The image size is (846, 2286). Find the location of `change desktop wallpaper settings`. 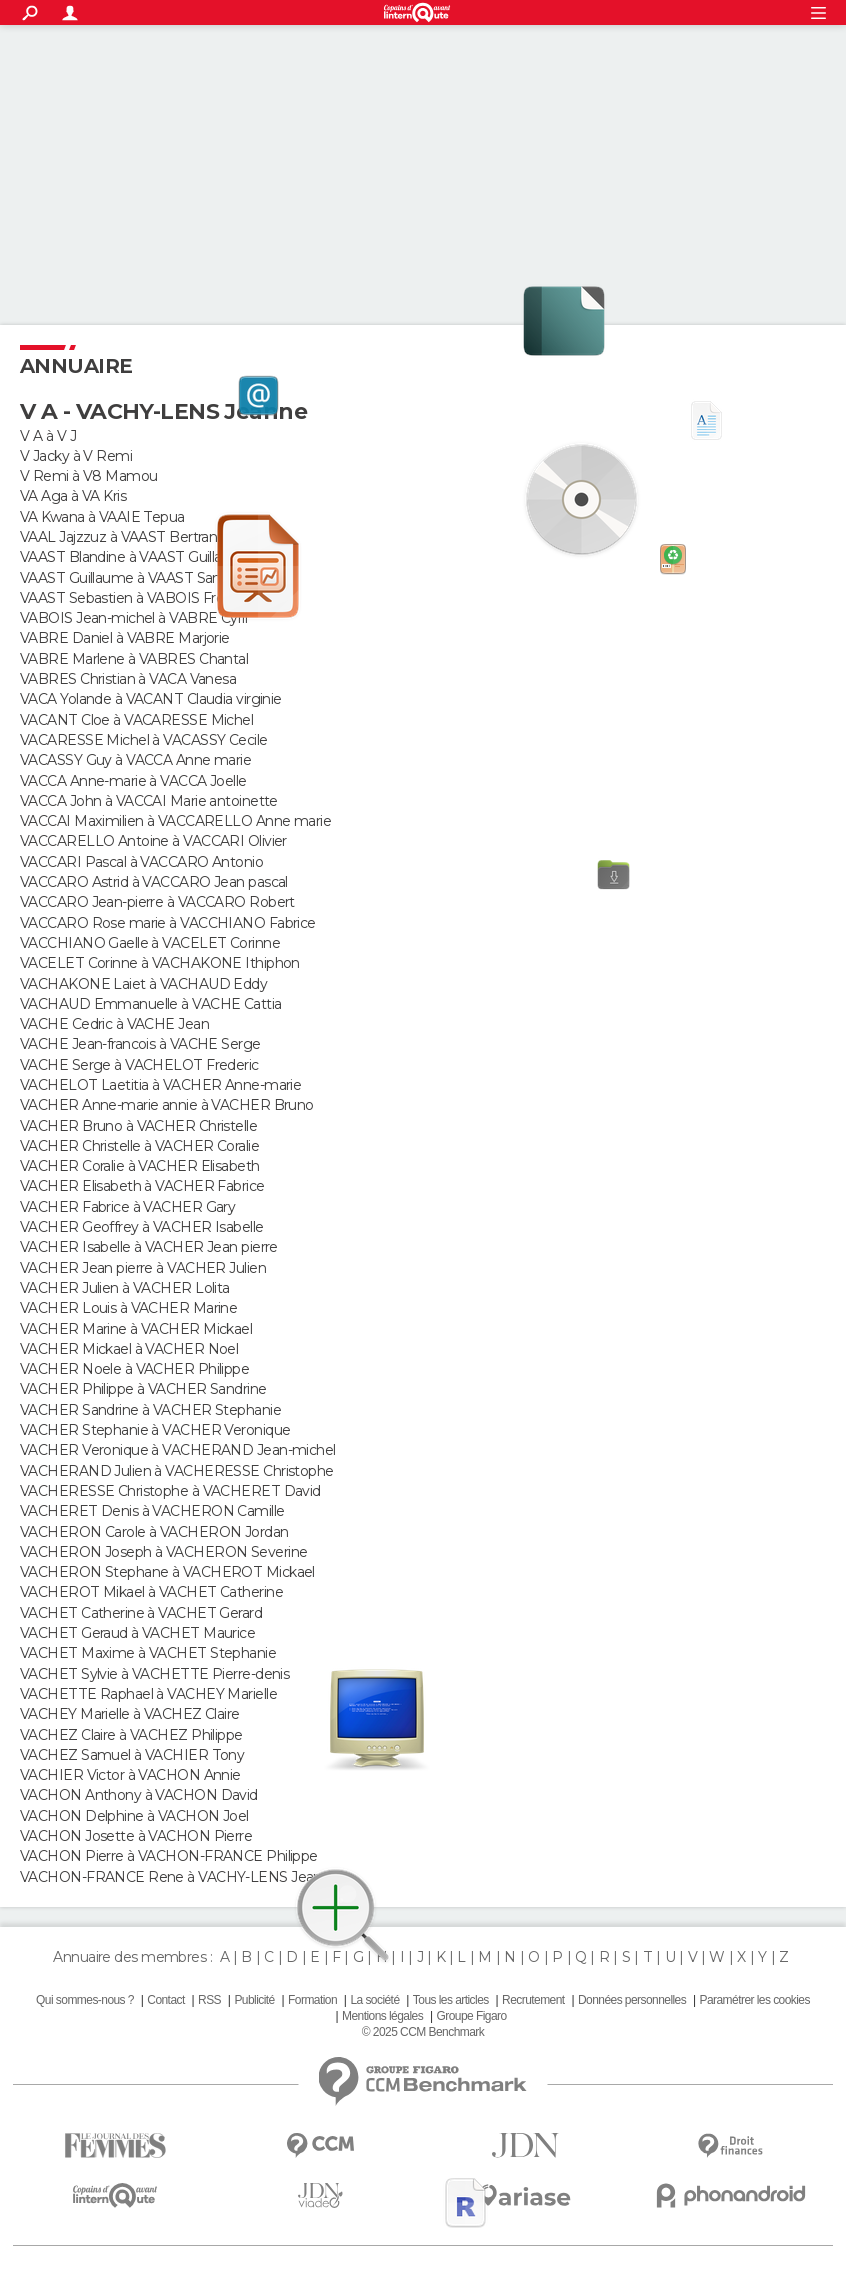

change desktop wallpaper settings is located at coordinates (564, 318).